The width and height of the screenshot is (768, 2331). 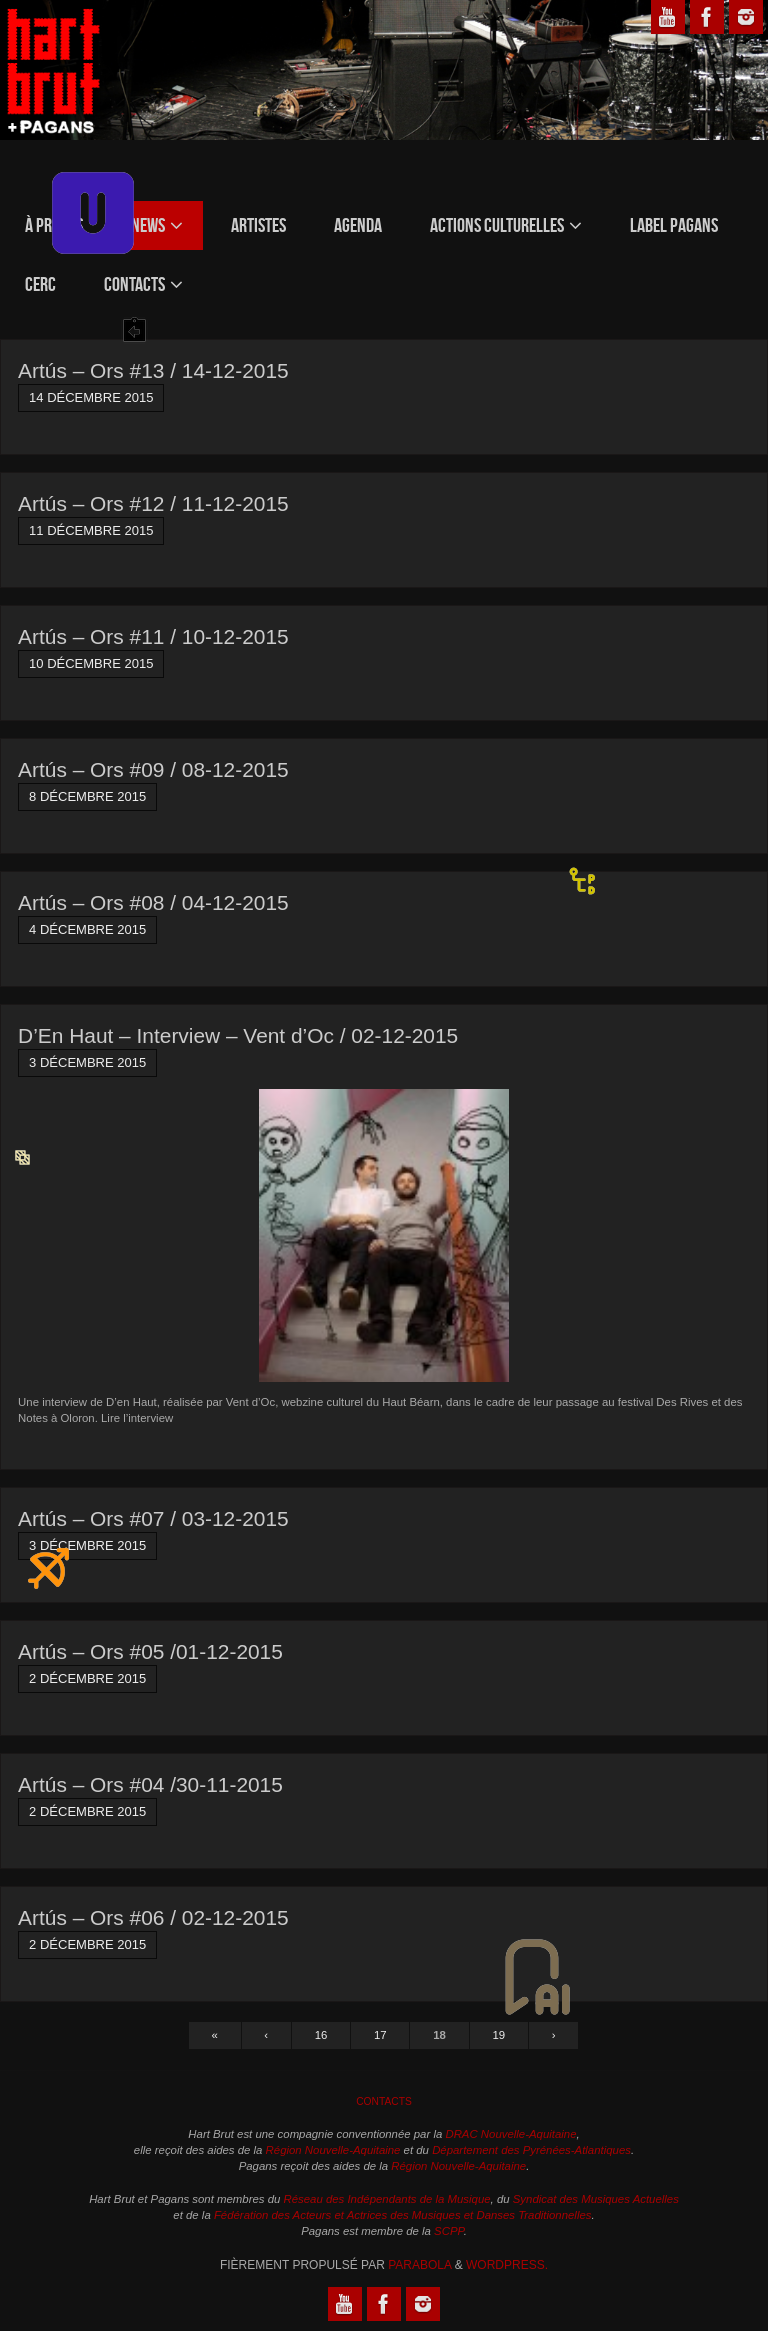 I want to click on exclude overlapping areas from selection, so click(x=22, y=1157).